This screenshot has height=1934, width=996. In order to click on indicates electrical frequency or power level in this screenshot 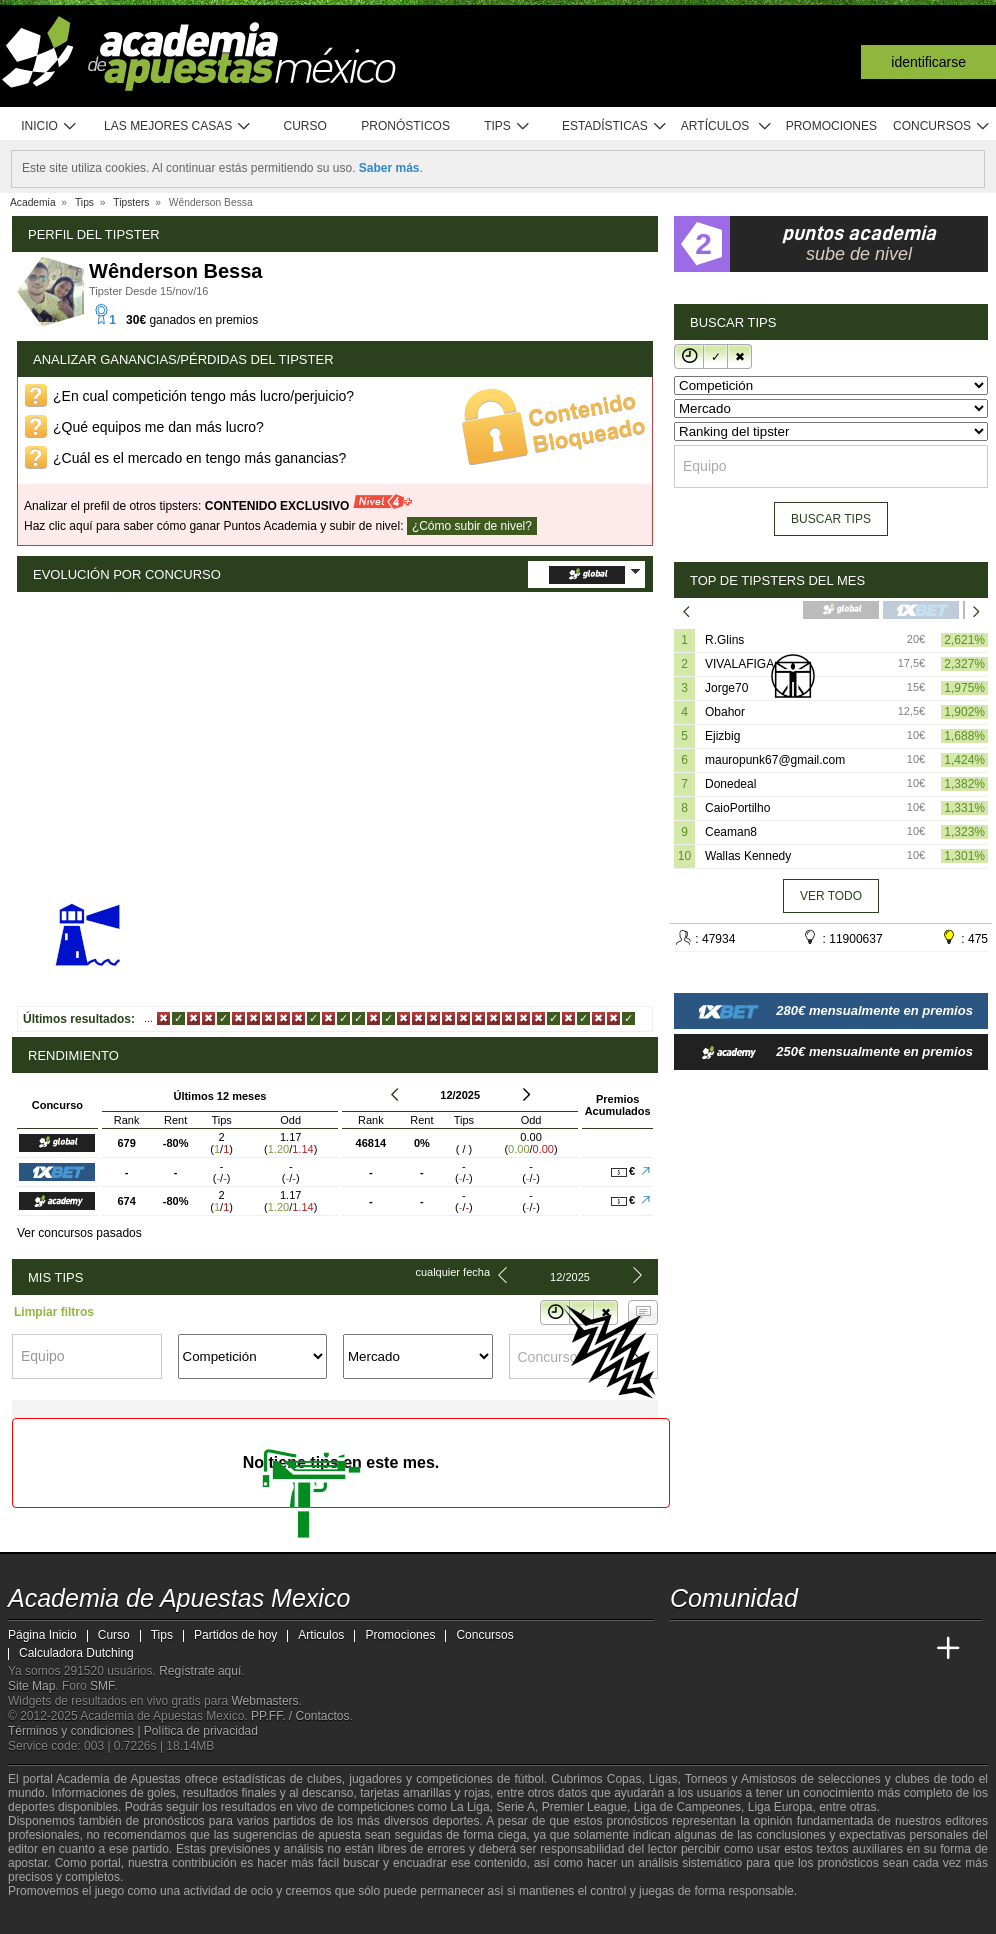, I will do `click(609, 1351)`.